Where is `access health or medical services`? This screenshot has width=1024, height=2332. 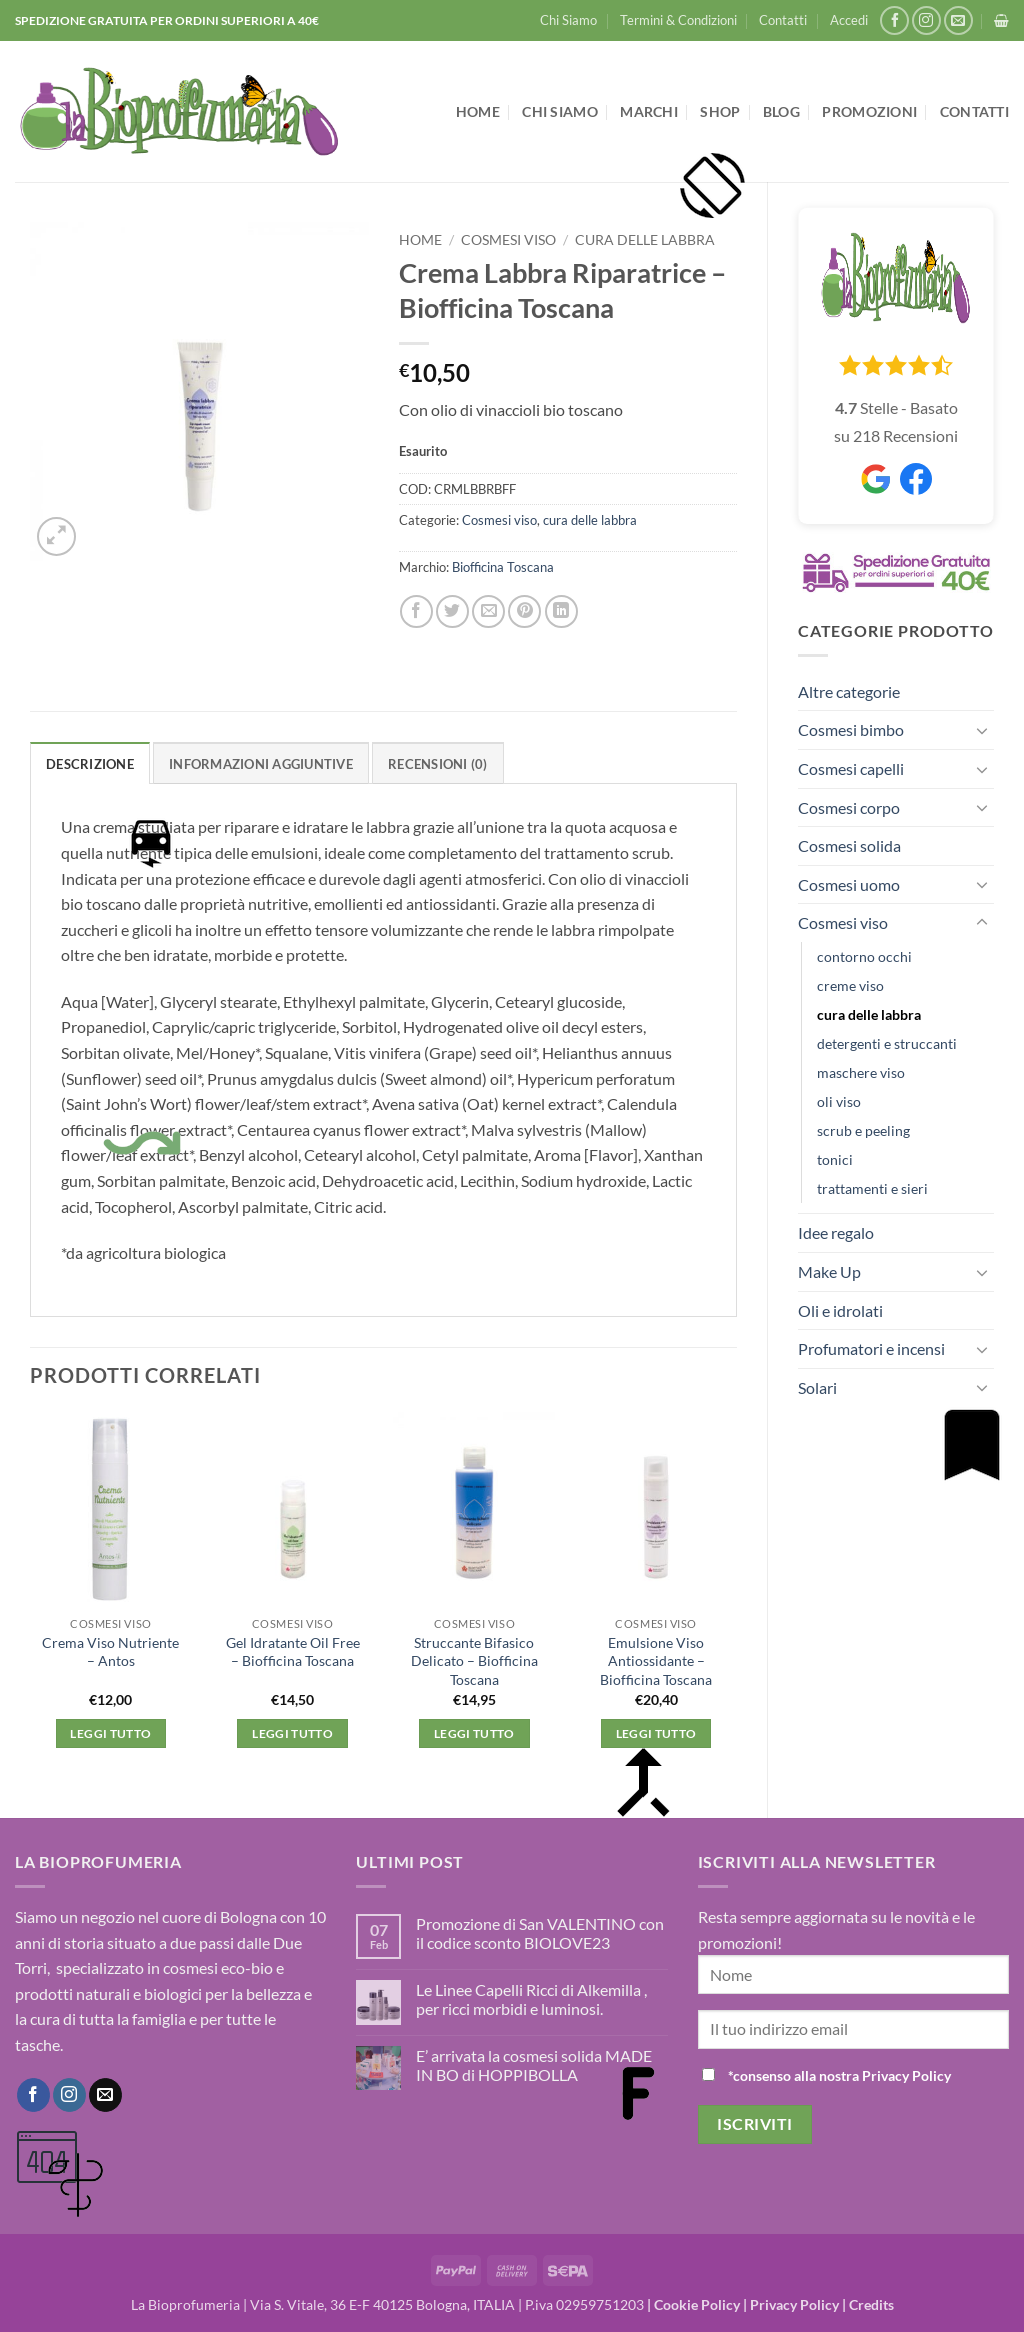
access health or medical services is located at coordinates (78, 2185).